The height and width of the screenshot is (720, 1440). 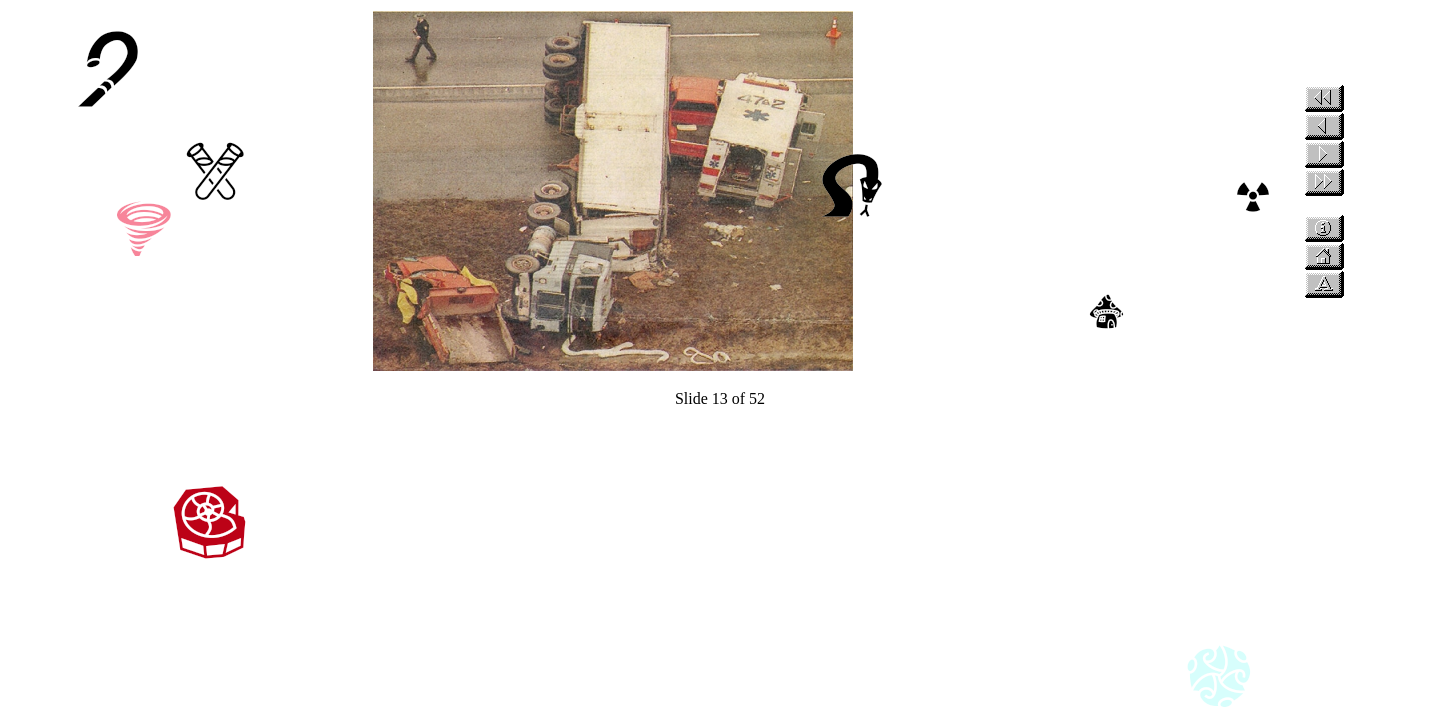 What do you see at coordinates (1253, 197) in the screenshot?
I see `indicates radioactive or hazardous material warning` at bounding box center [1253, 197].